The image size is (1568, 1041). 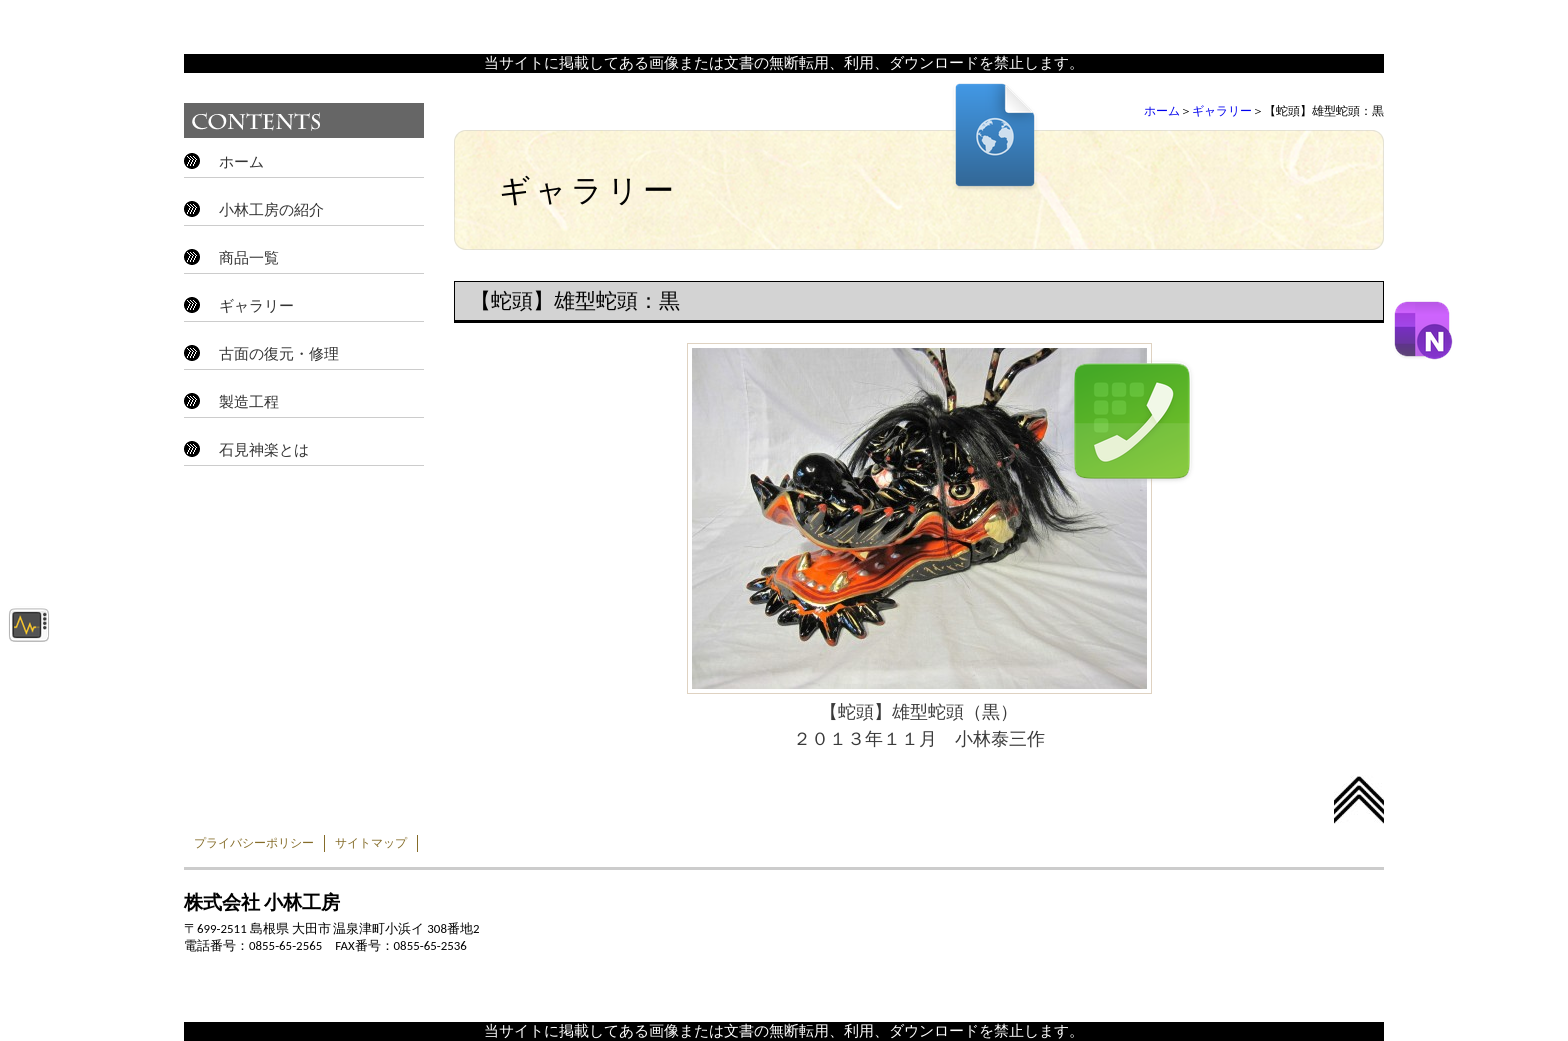 I want to click on open system monitor application, so click(x=29, y=625).